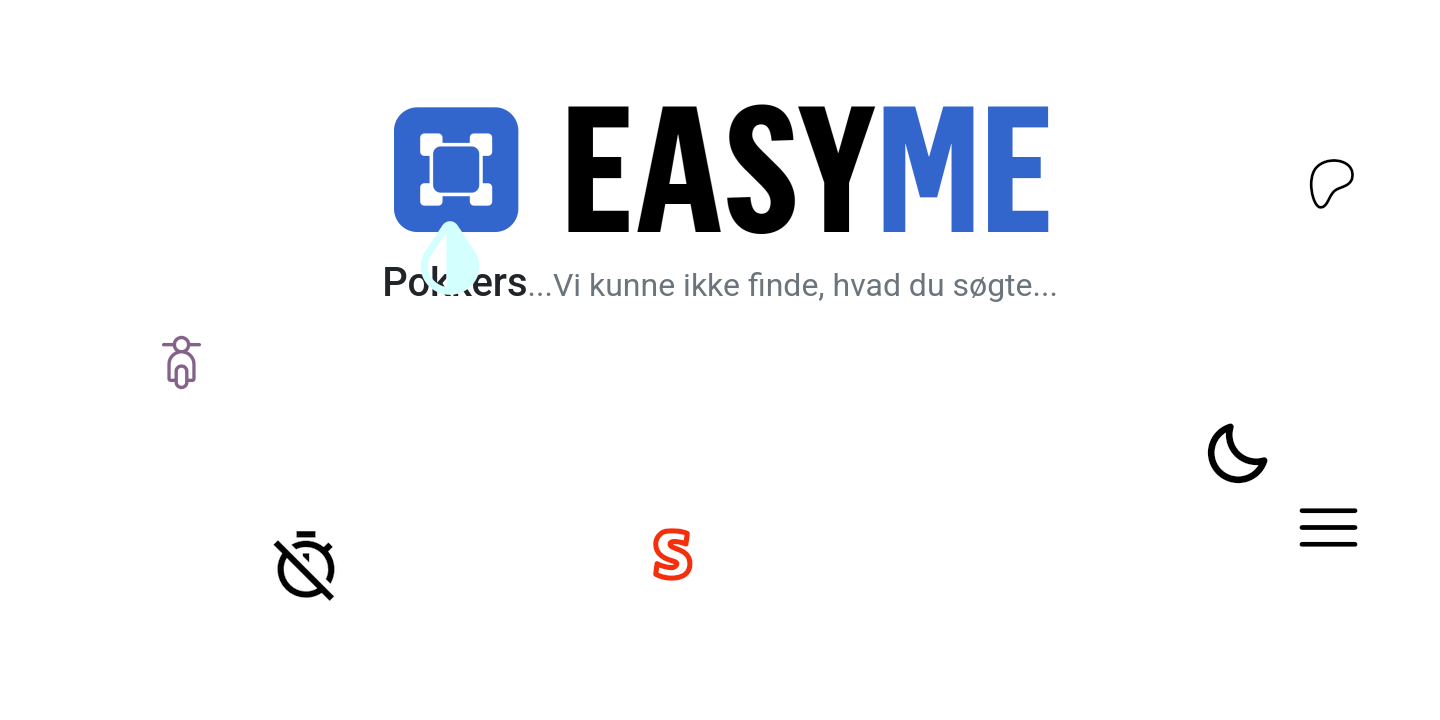  Describe the element at coordinates (1330, 183) in the screenshot. I see `link to patreon profile or page` at that location.